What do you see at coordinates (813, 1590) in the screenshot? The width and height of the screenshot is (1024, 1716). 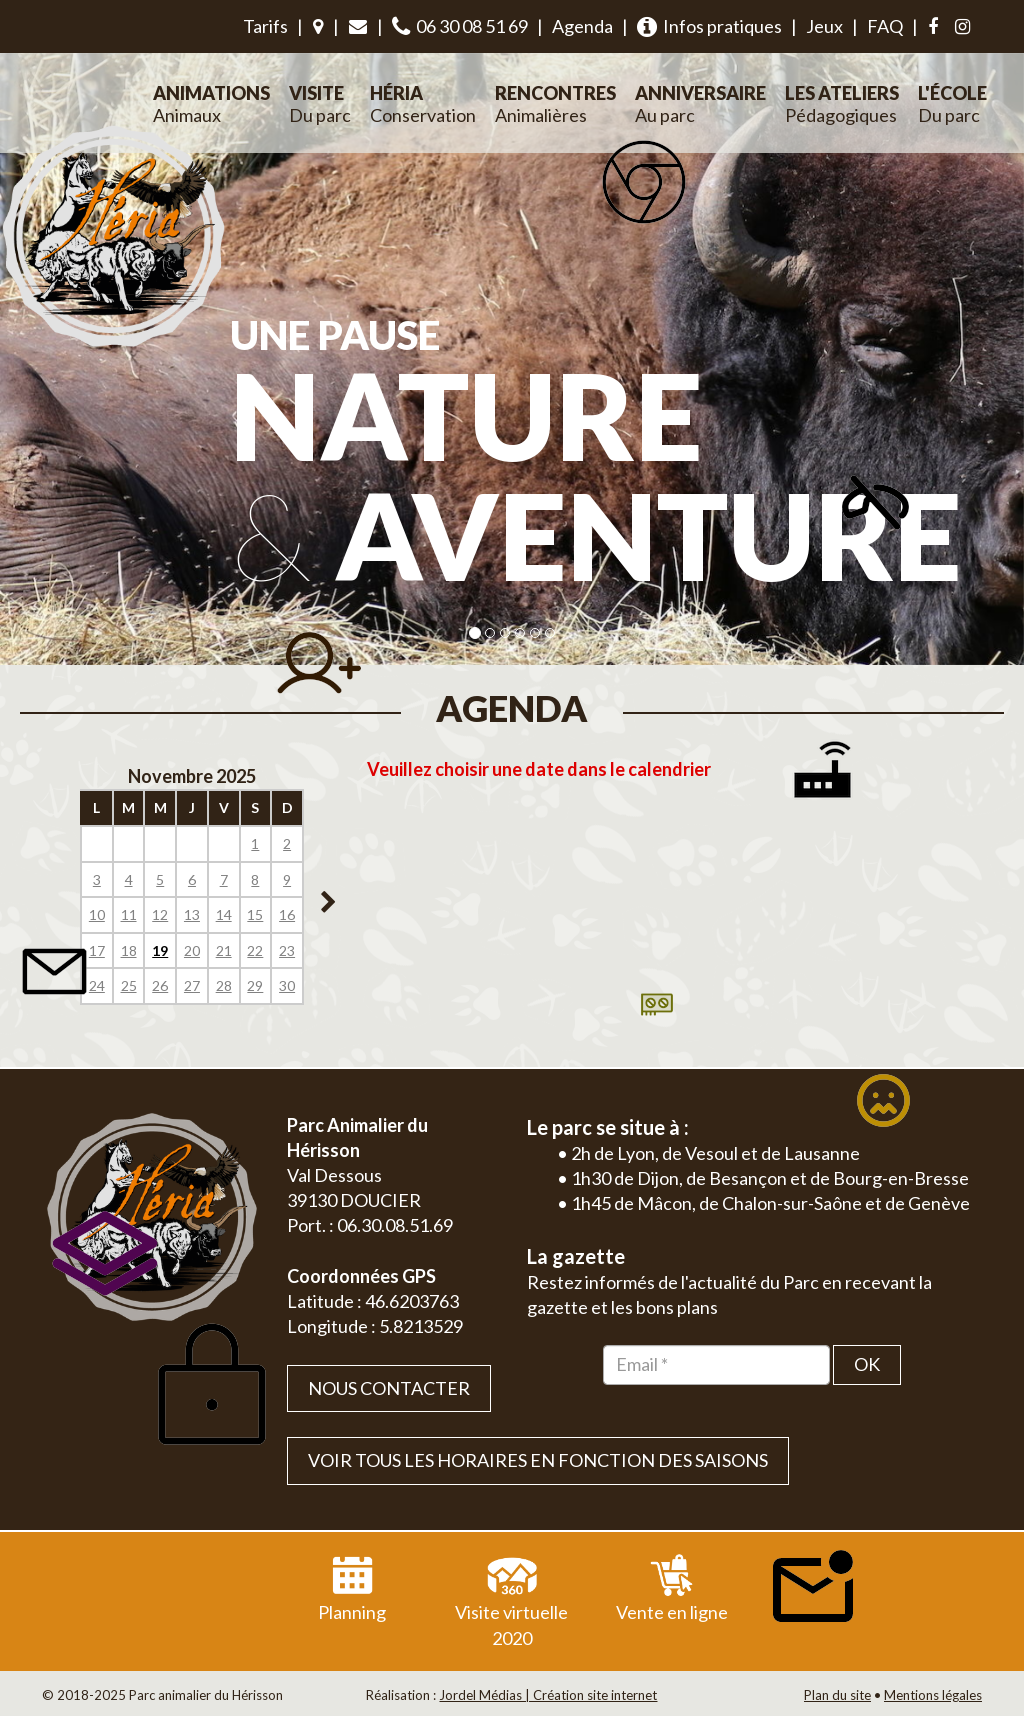 I see `indicates an unread email in your inbox` at bounding box center [813, 1590].